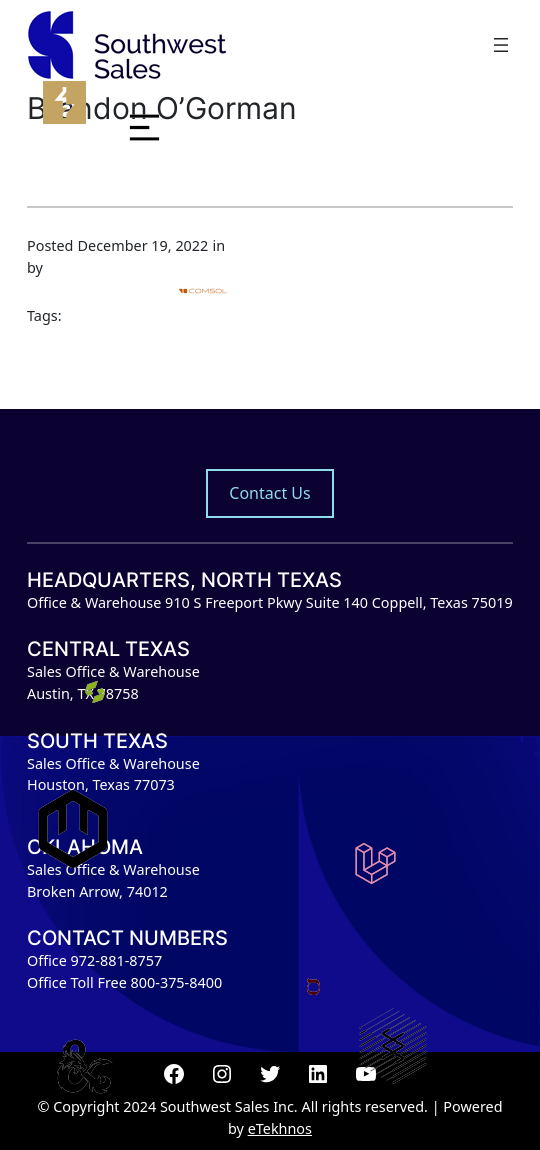 The height and width of the screenshot is (1150, 540). Describe the element at coordinates (203, 291) in the screenshot. I see `COMSOL multiphysics simulation software logo` at that location.